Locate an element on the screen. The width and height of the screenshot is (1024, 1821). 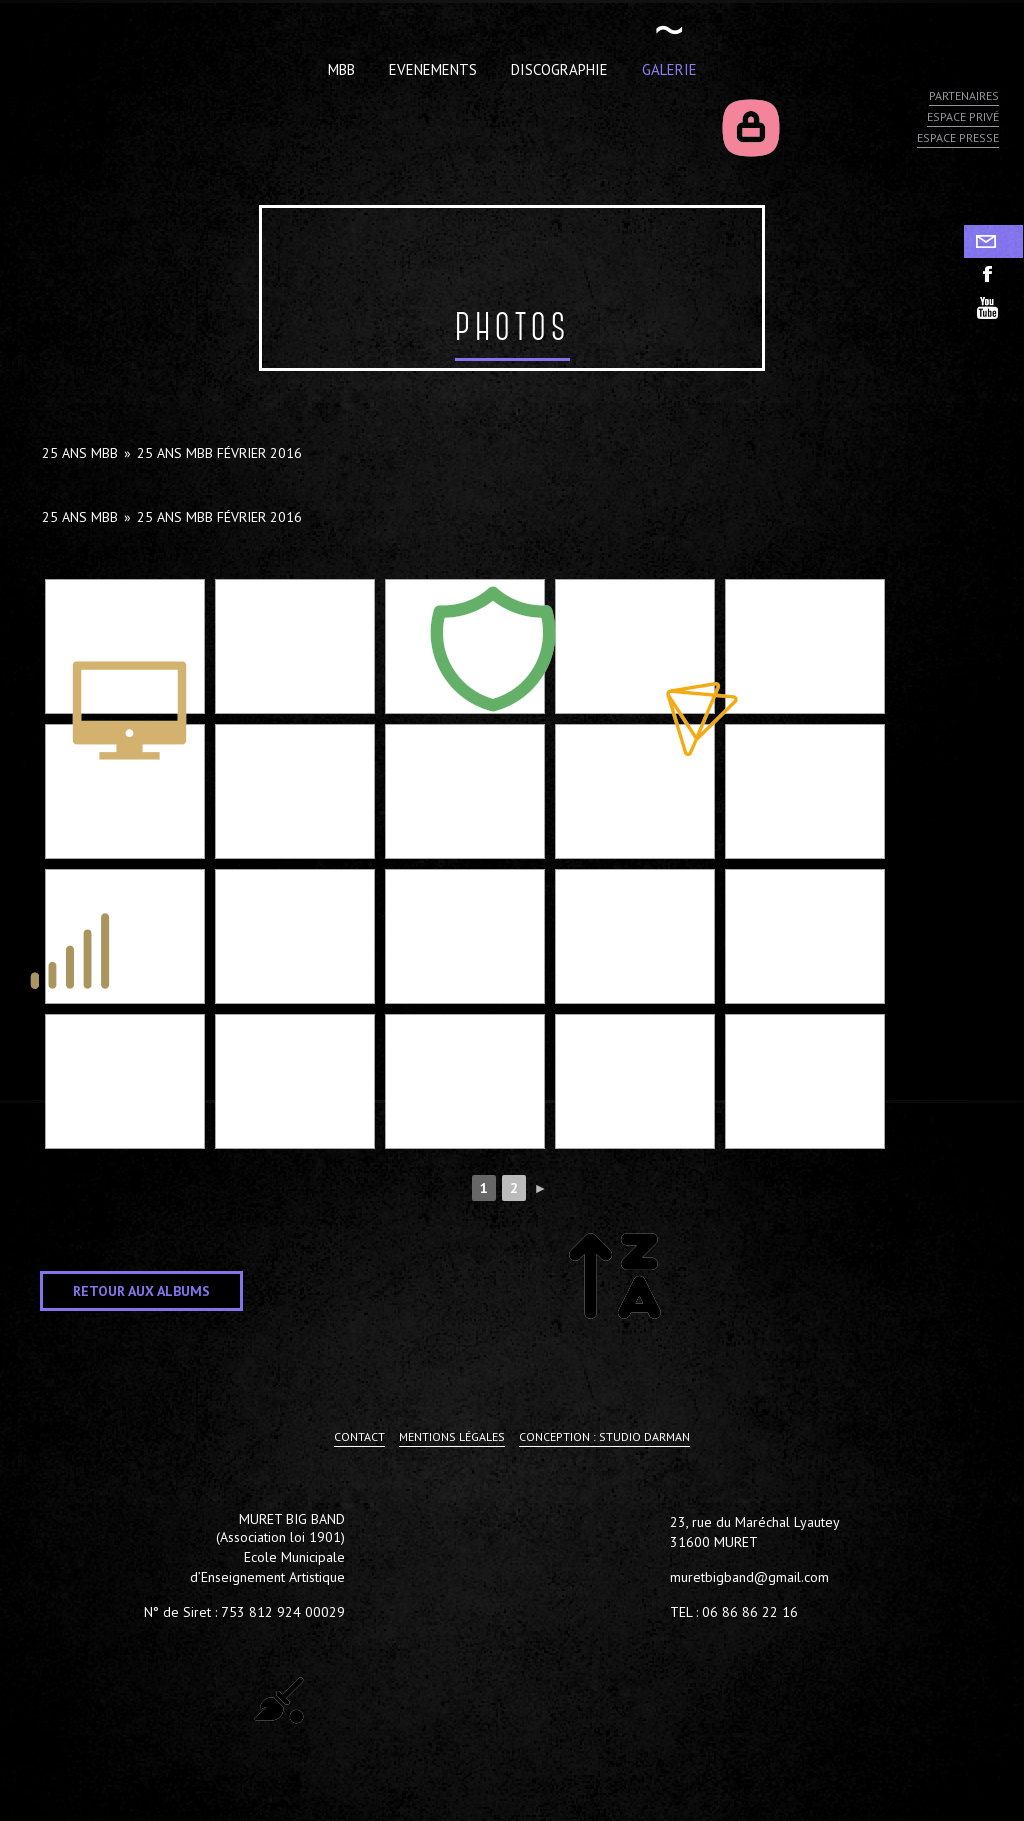
switch to desktop view is located at coordinates (129, 710).